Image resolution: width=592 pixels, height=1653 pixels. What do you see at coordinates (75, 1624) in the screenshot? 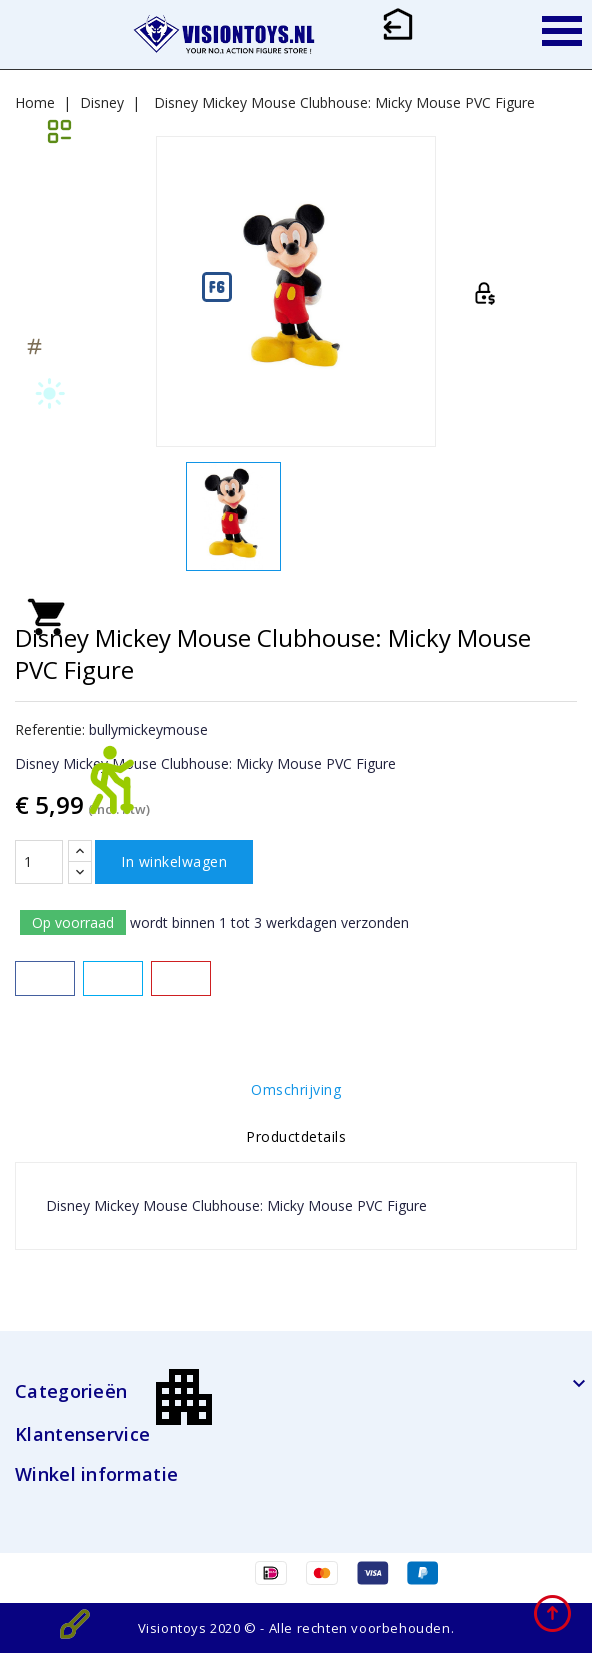
I see `access drawing or painting tools` at bounding box center [75, 1624].